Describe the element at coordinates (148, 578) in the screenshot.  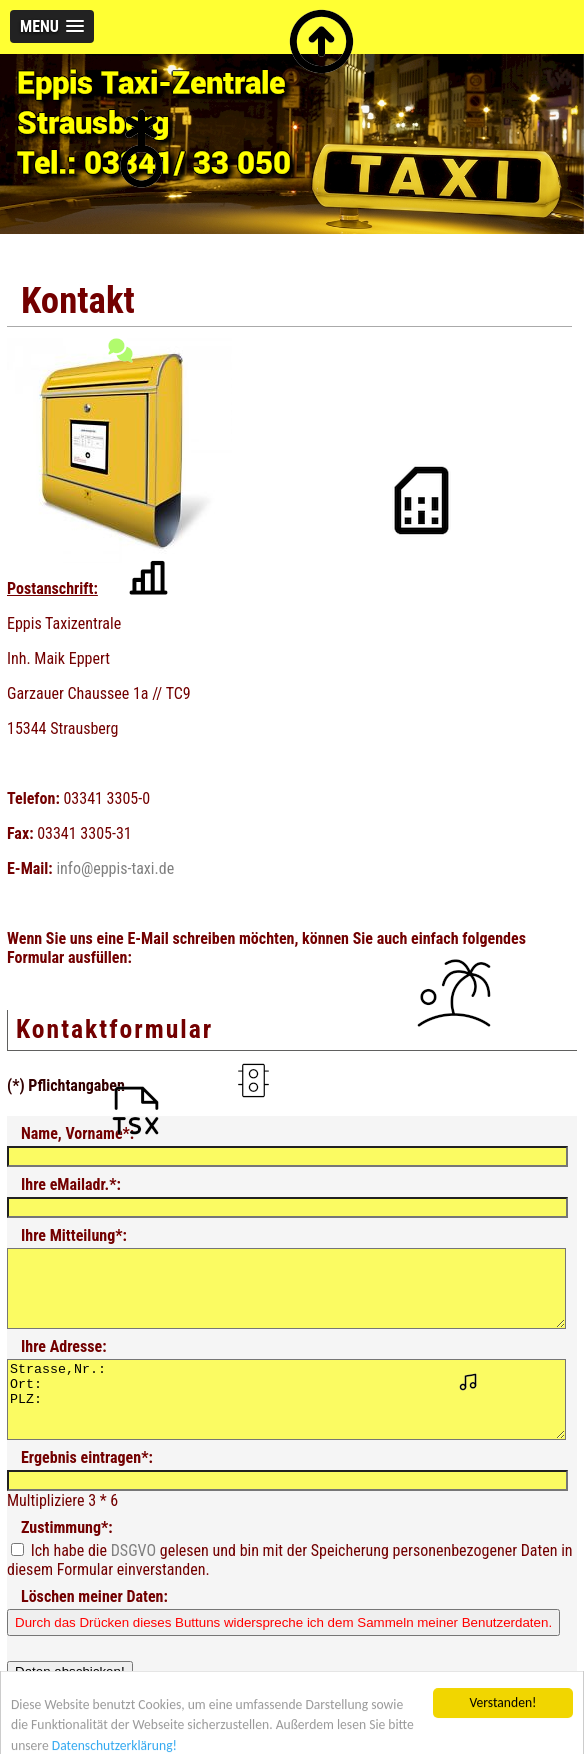
I see `view analytics or statistics` at that location.